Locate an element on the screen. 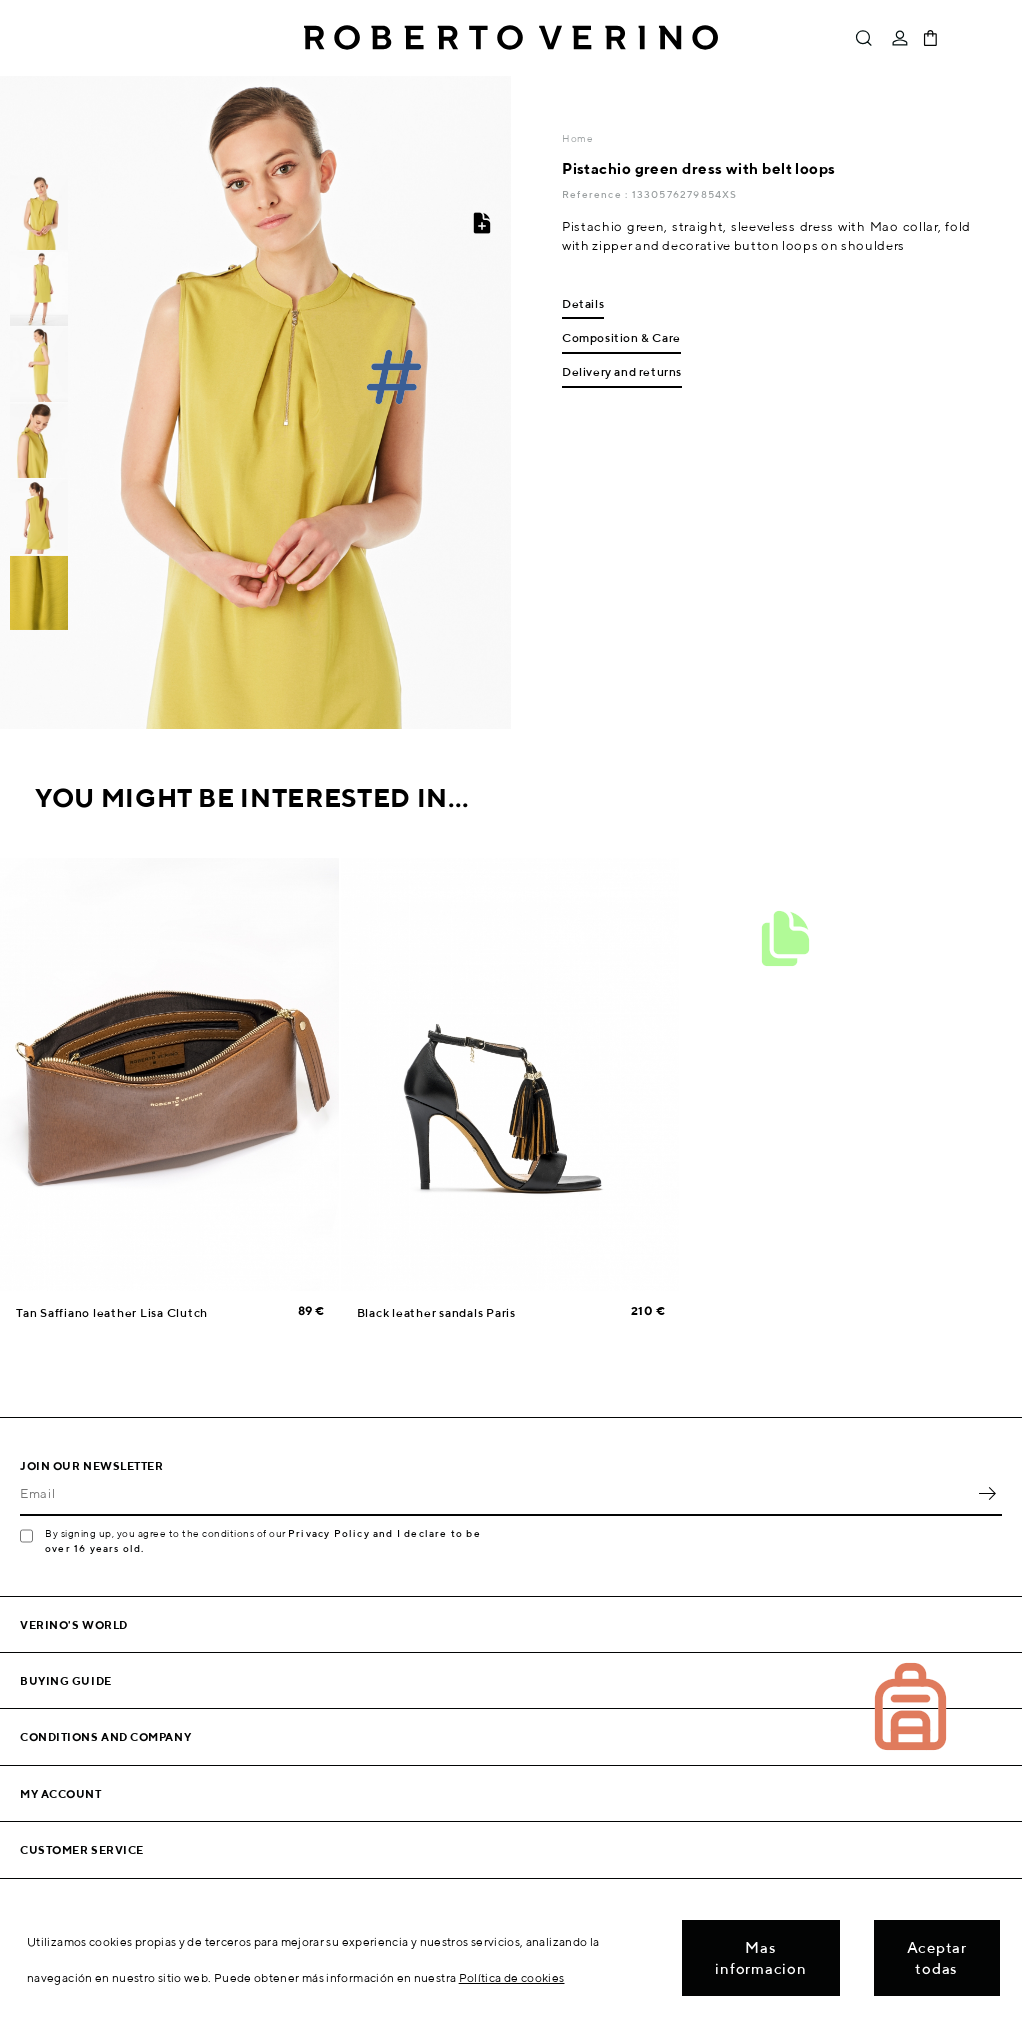  add or search hashtags is located at coordinates (394, 377).